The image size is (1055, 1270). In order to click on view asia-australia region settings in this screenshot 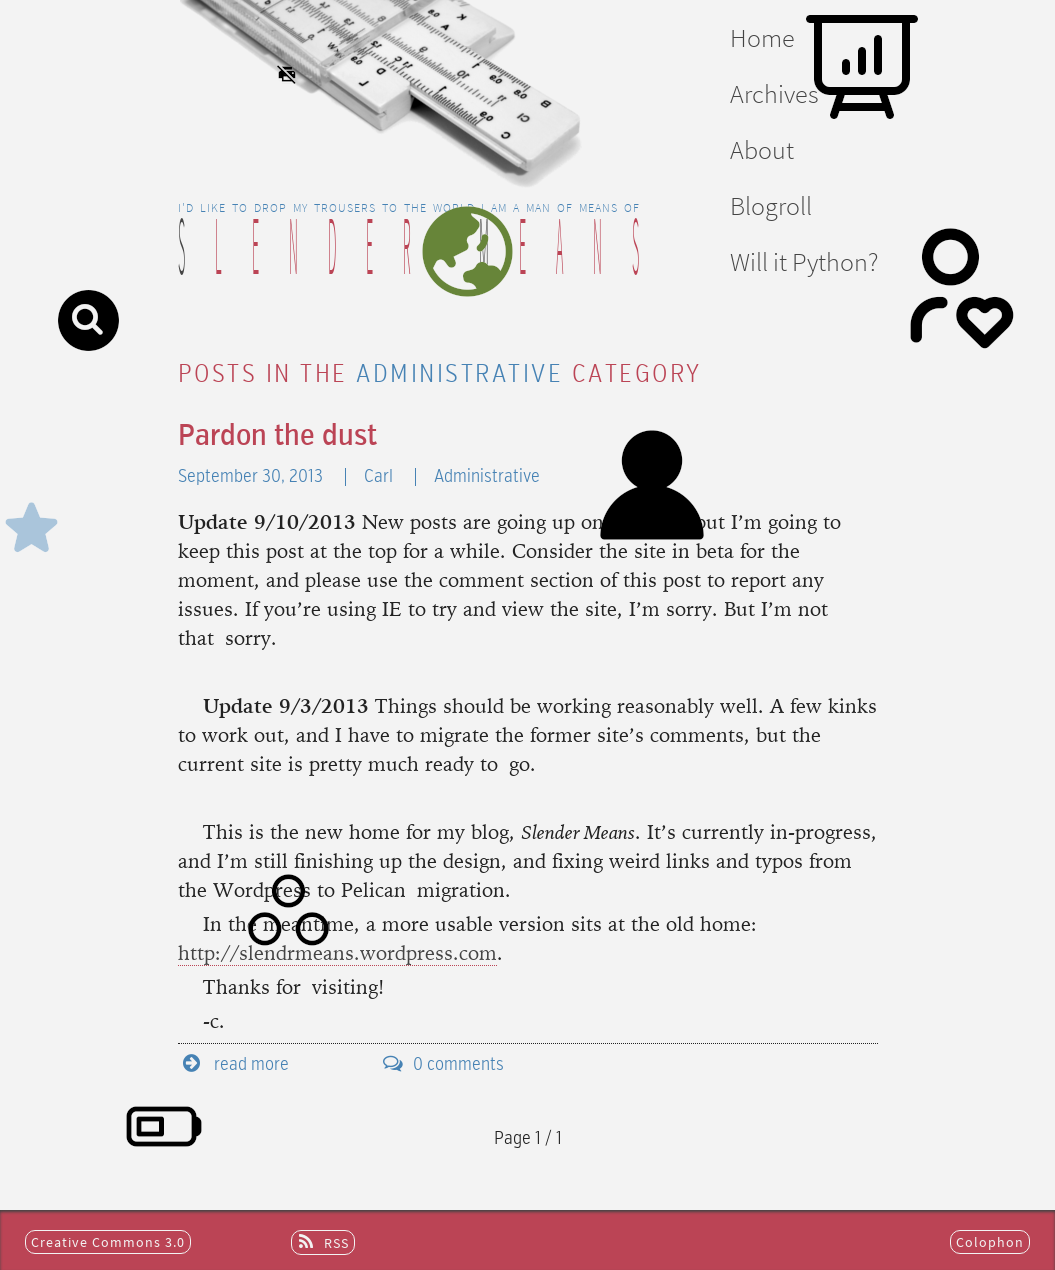, I will do `click(467, 251)`.